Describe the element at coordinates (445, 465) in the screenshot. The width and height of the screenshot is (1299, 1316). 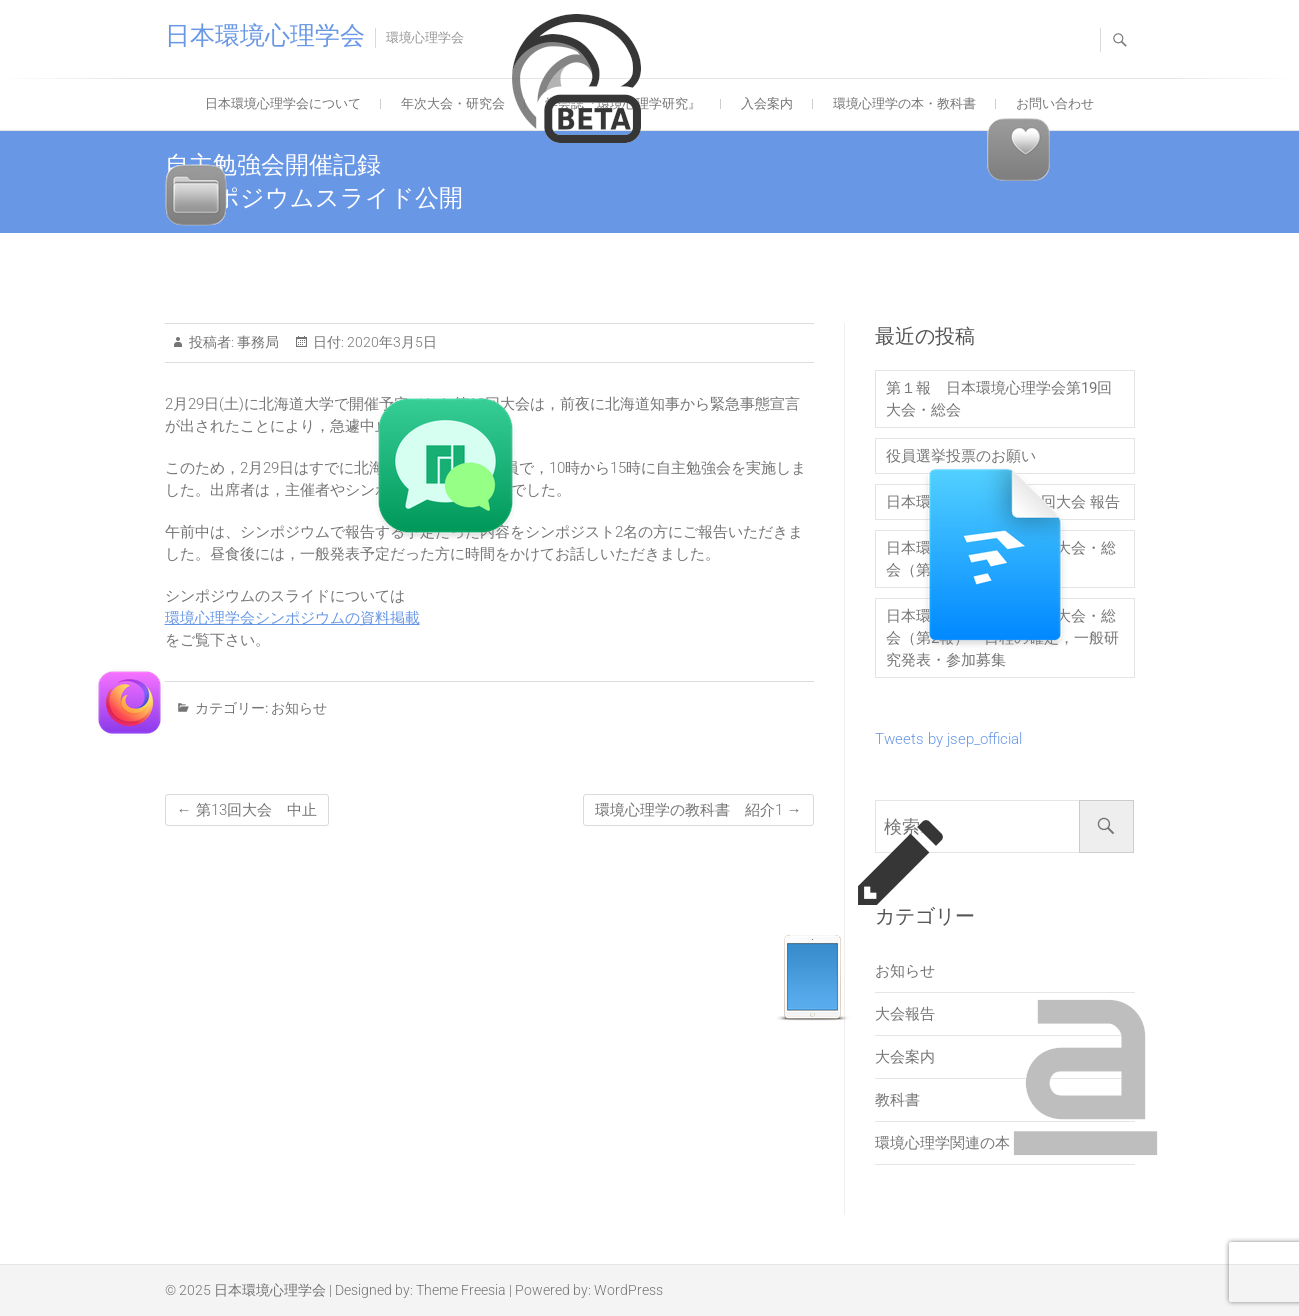
I see `open matray messaging app` at that location.